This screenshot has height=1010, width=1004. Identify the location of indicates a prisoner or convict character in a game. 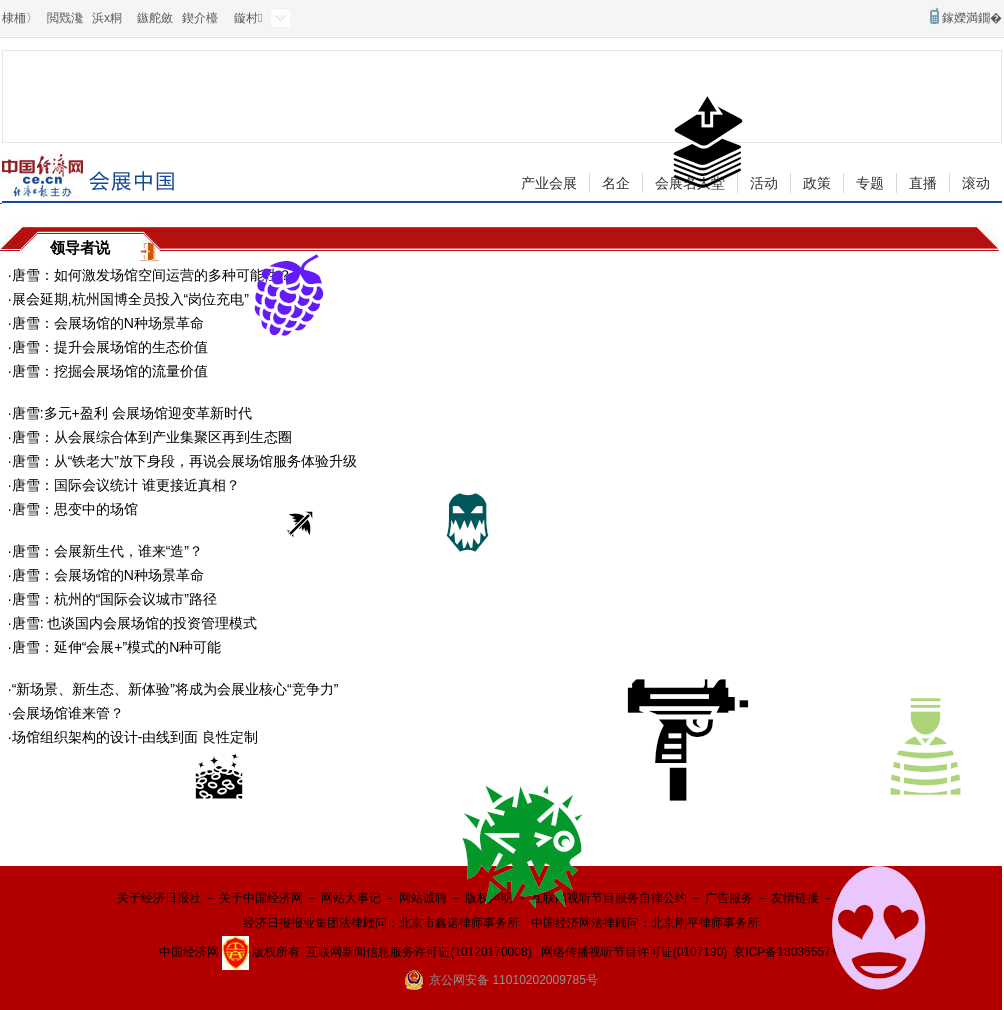
(925, 746).